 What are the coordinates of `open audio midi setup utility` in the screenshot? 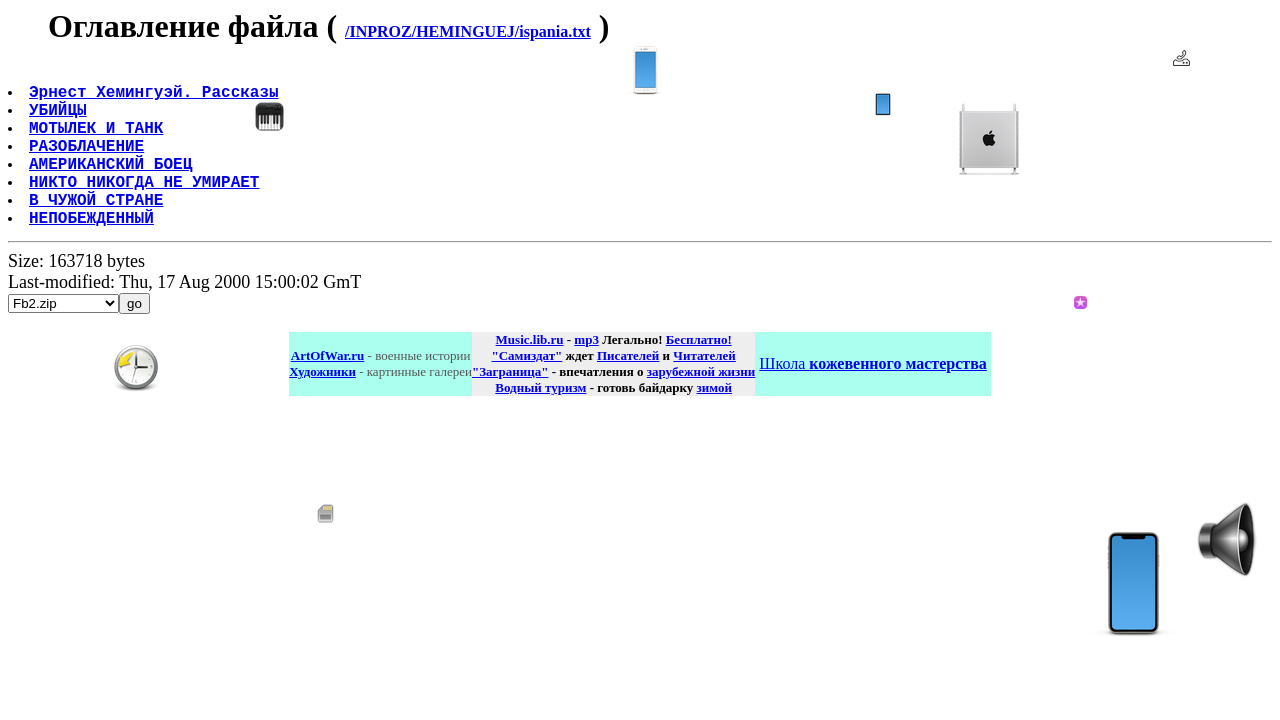 It's located at (269, 116).